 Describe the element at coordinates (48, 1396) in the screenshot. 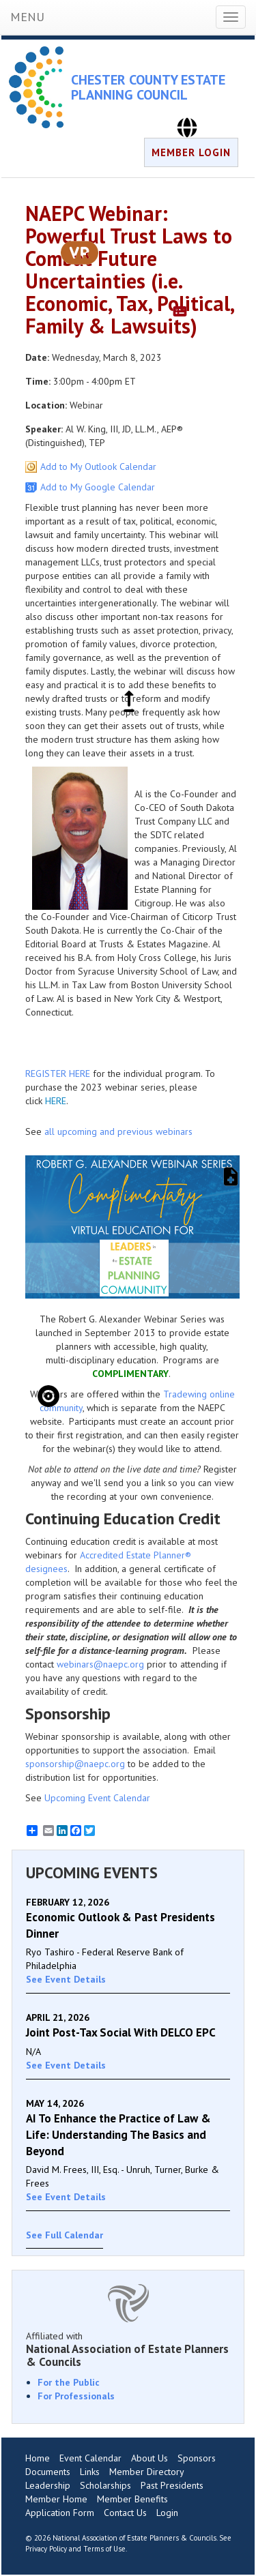

I see `play or access music library` at that location.